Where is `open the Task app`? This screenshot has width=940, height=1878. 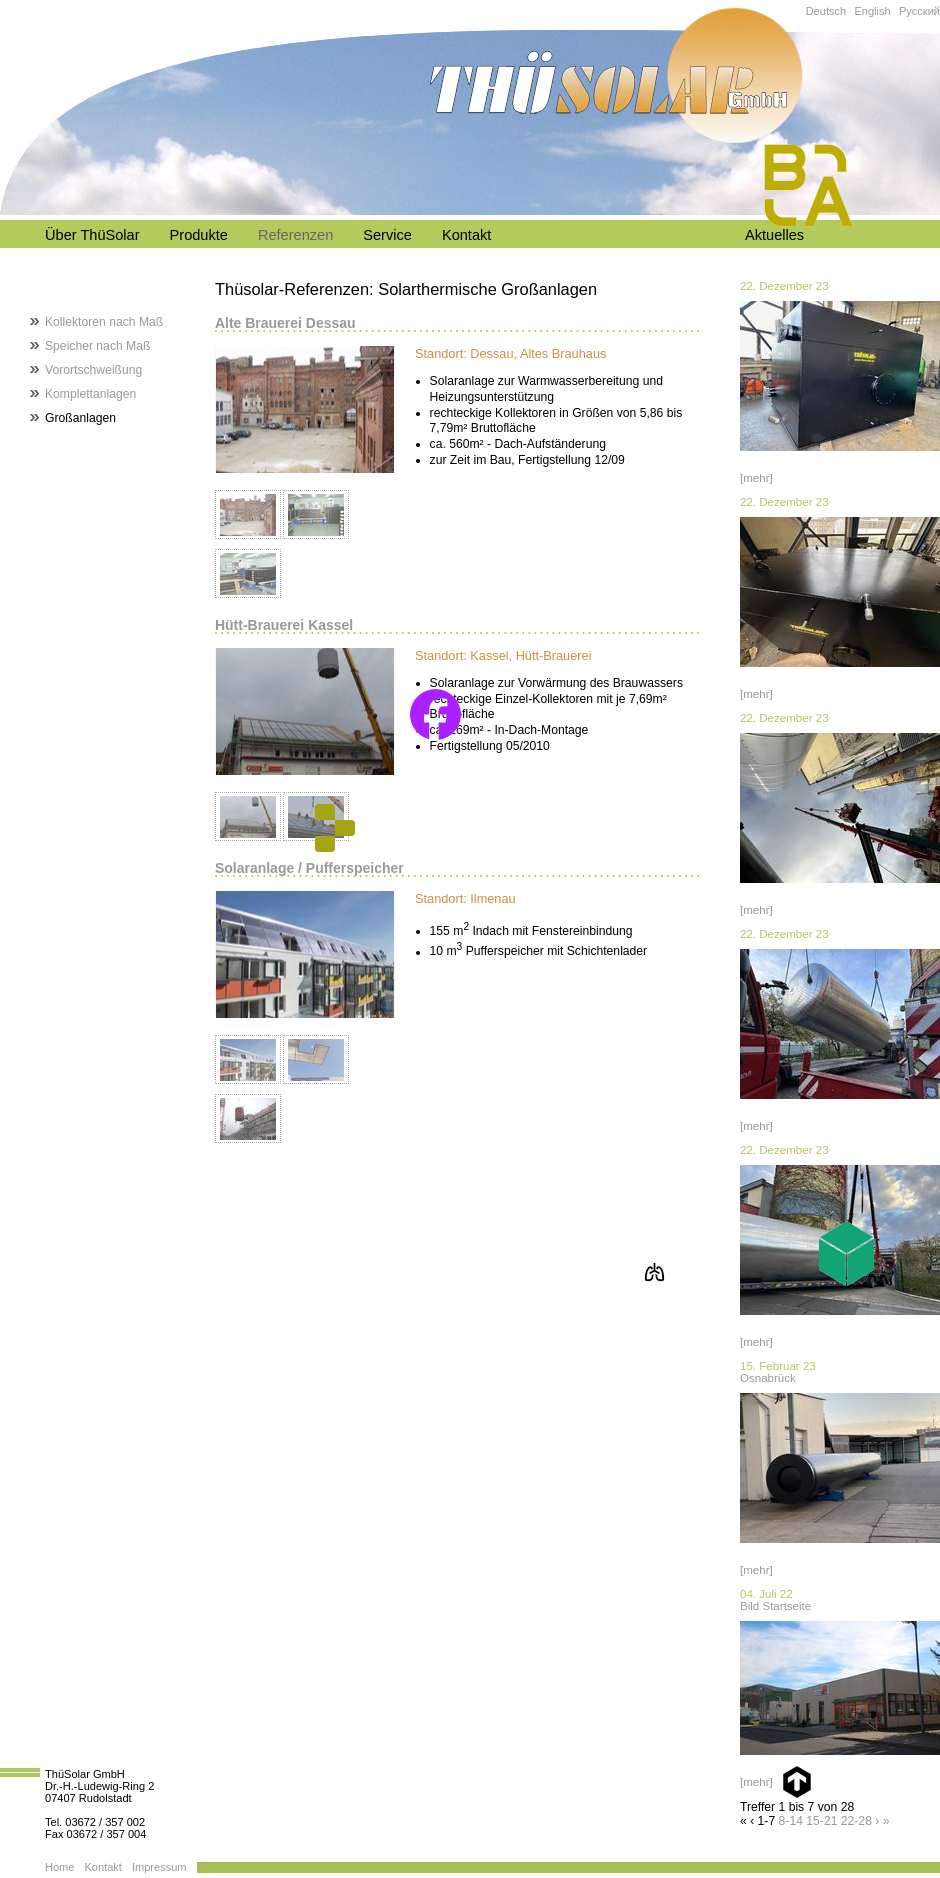 open the Task app is located at coordinates (846, 1253).